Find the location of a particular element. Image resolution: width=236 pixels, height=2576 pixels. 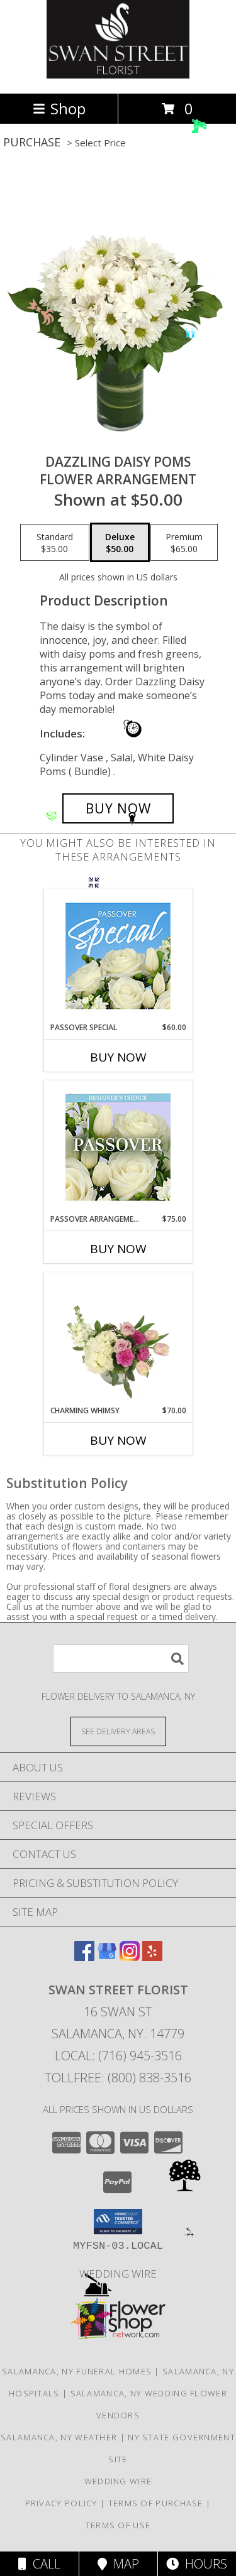

indicates an eldritch or lovecraftian game element is located at coordinates (52, 816).